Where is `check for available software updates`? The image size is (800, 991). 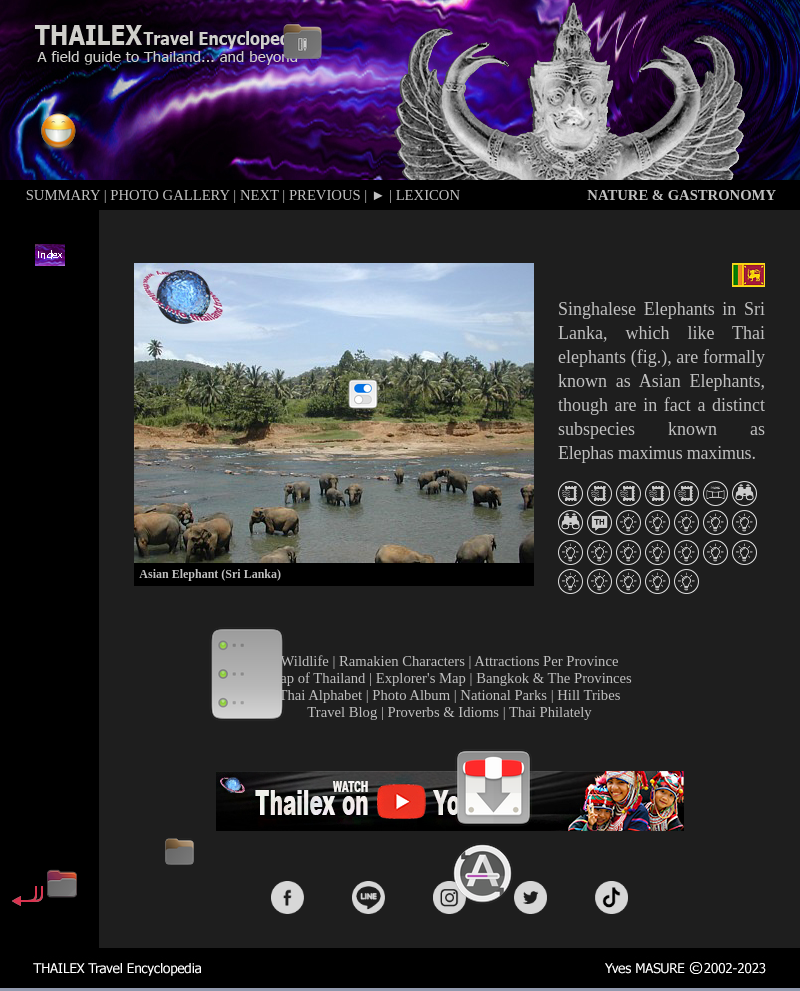
check for available software updates is located at coordinates (482, 873).